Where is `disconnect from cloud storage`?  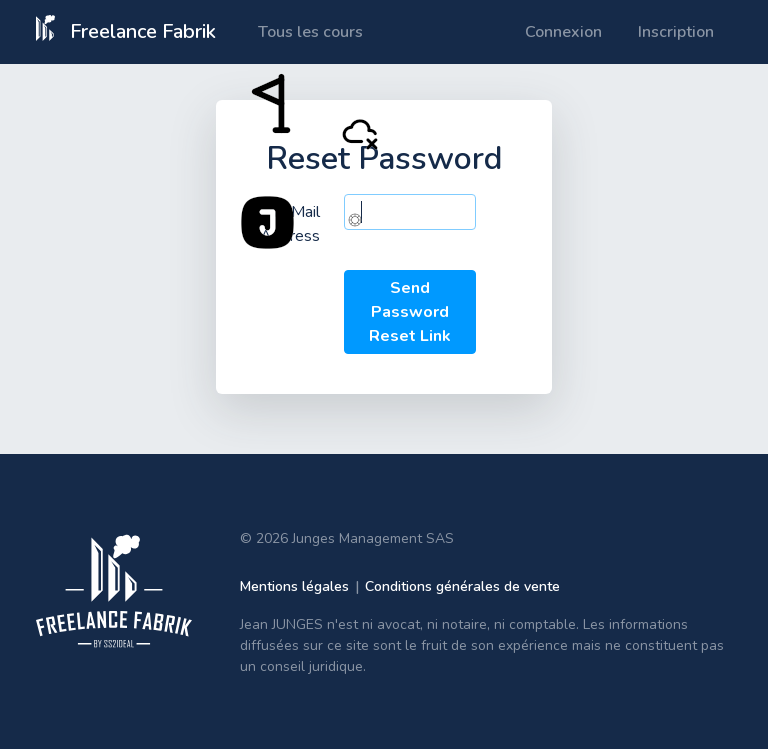 disconnect from cloud storage is located at coordinates (360, 132).